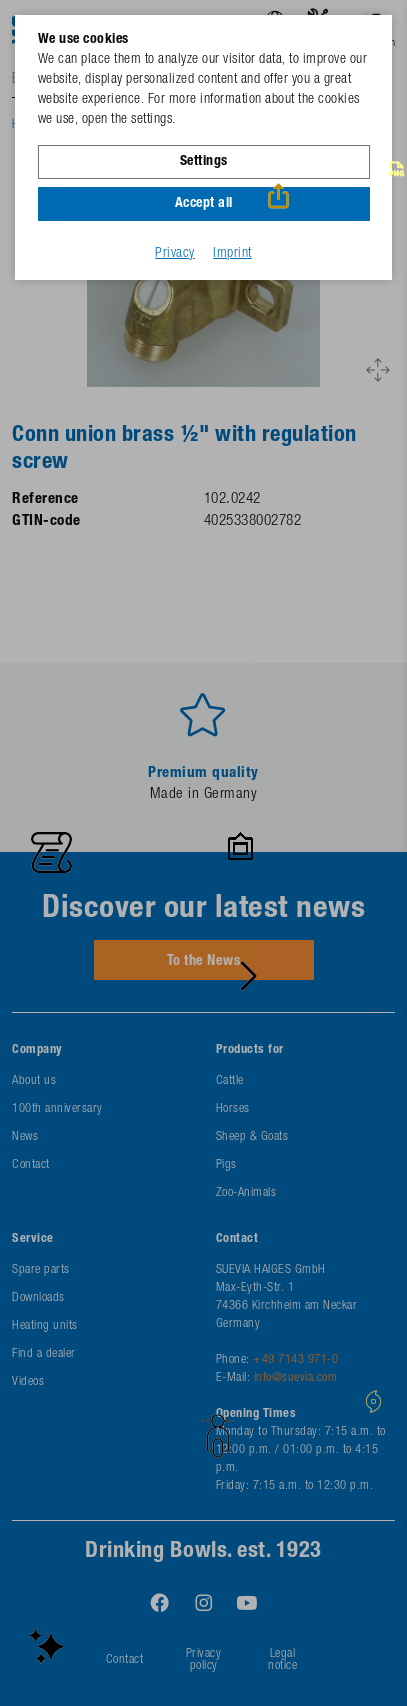 The height and width of the screenshot is (1706, 407). What do you see at coordinates (240, 847) in the screenshot?
I see `view framed photos or artwork` at bounding box center [240, 847].